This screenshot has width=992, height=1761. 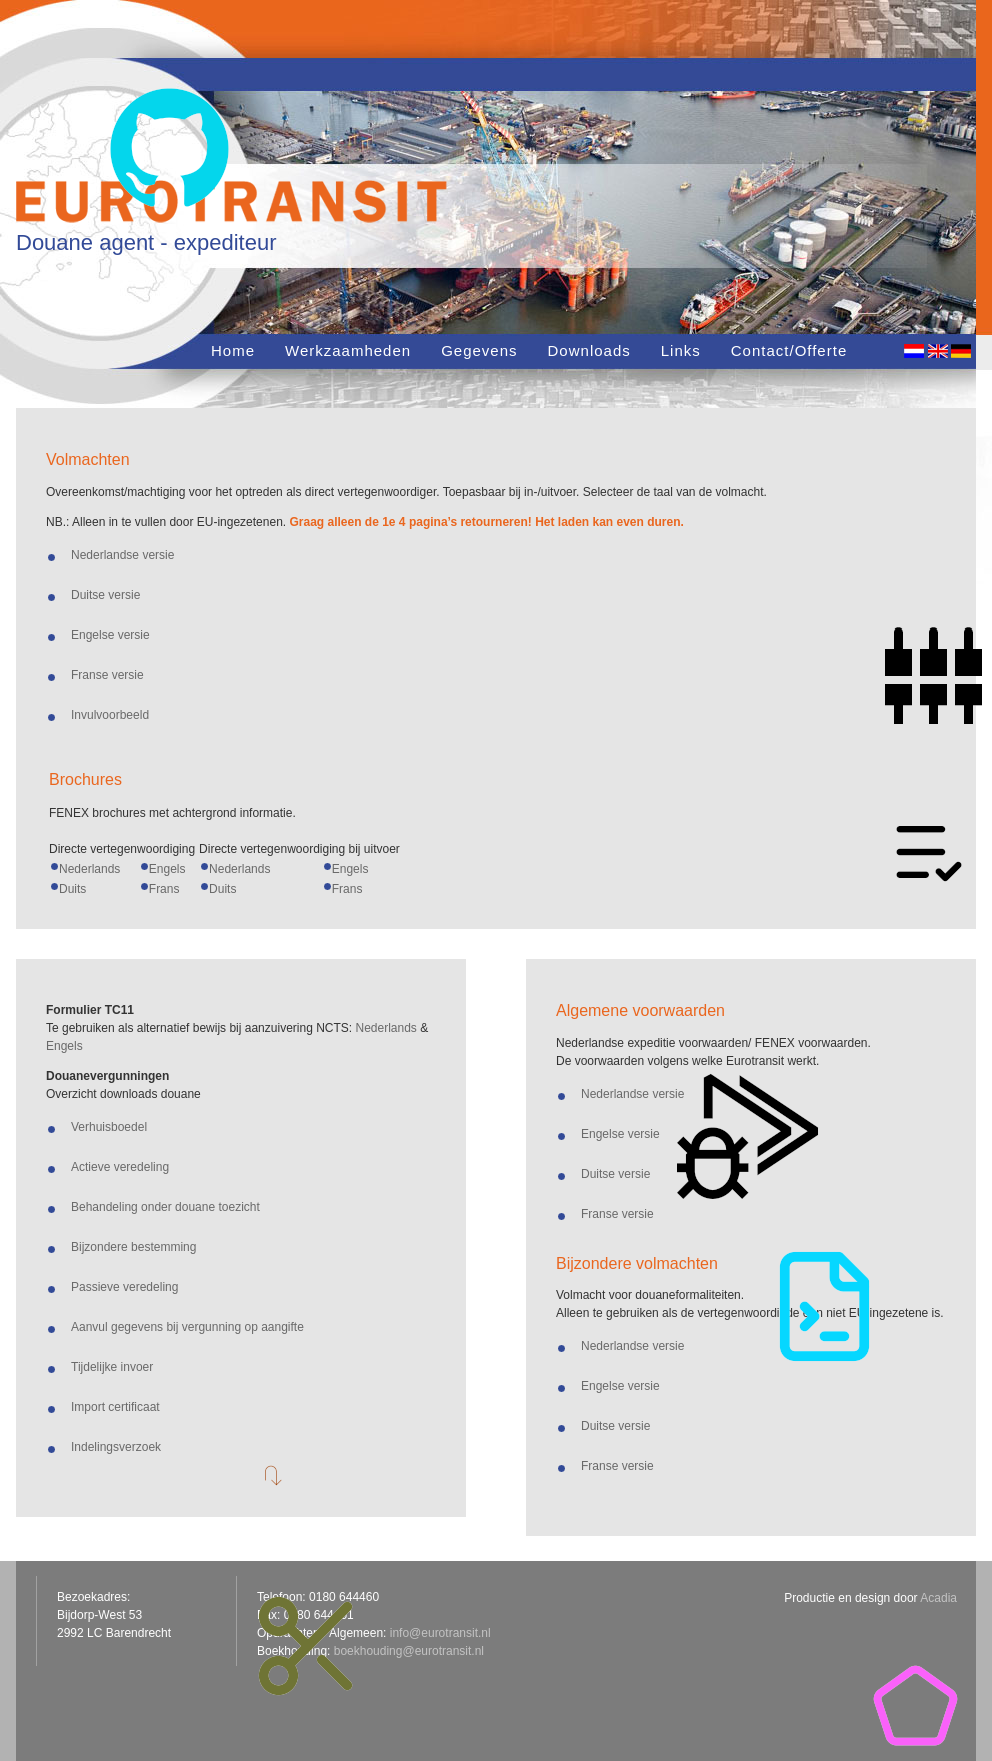 What do you see at coordinates (272, 1475) in the screenshot?
I see `redo or repeat last action` at bounding box center [272, 1475].